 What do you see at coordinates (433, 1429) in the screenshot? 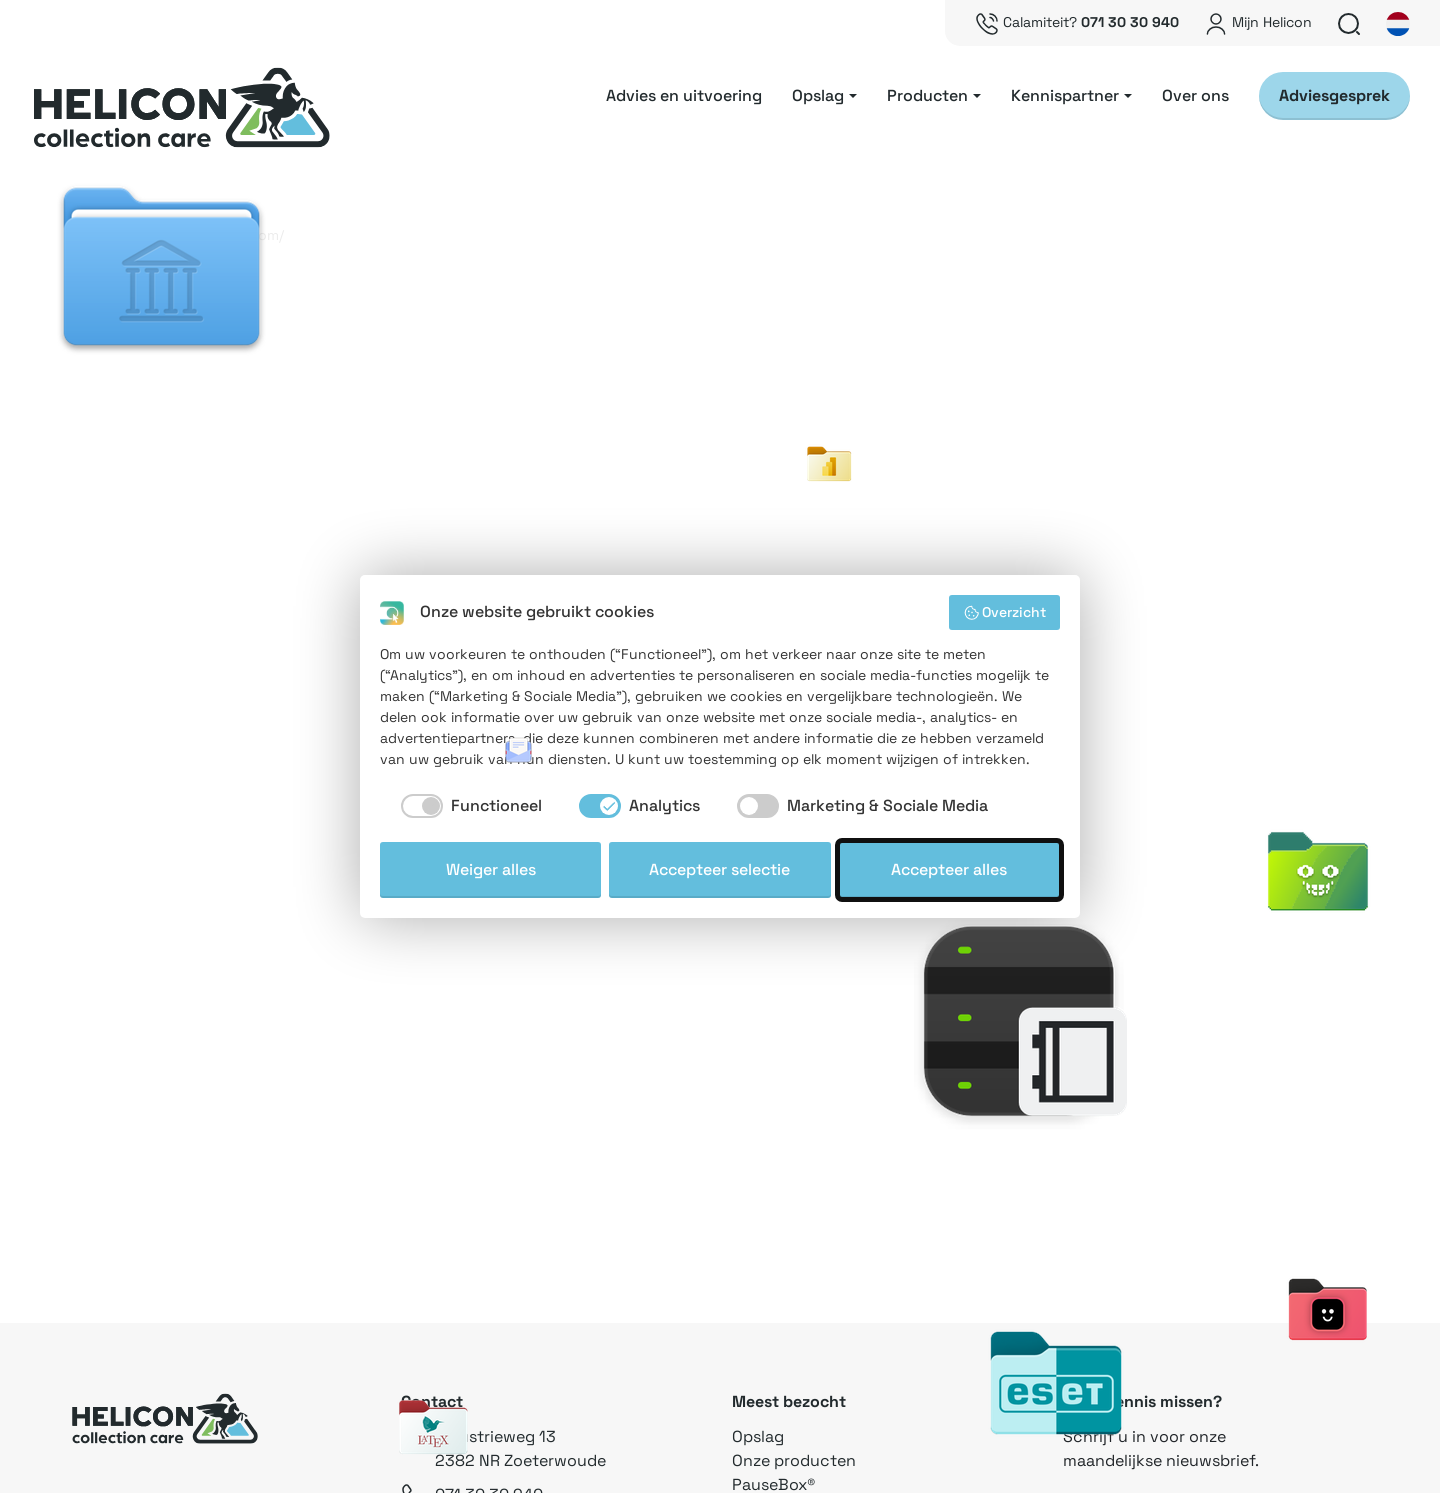
I see `open folder containing LaTeX documents` at bounding box center [433, 1429].